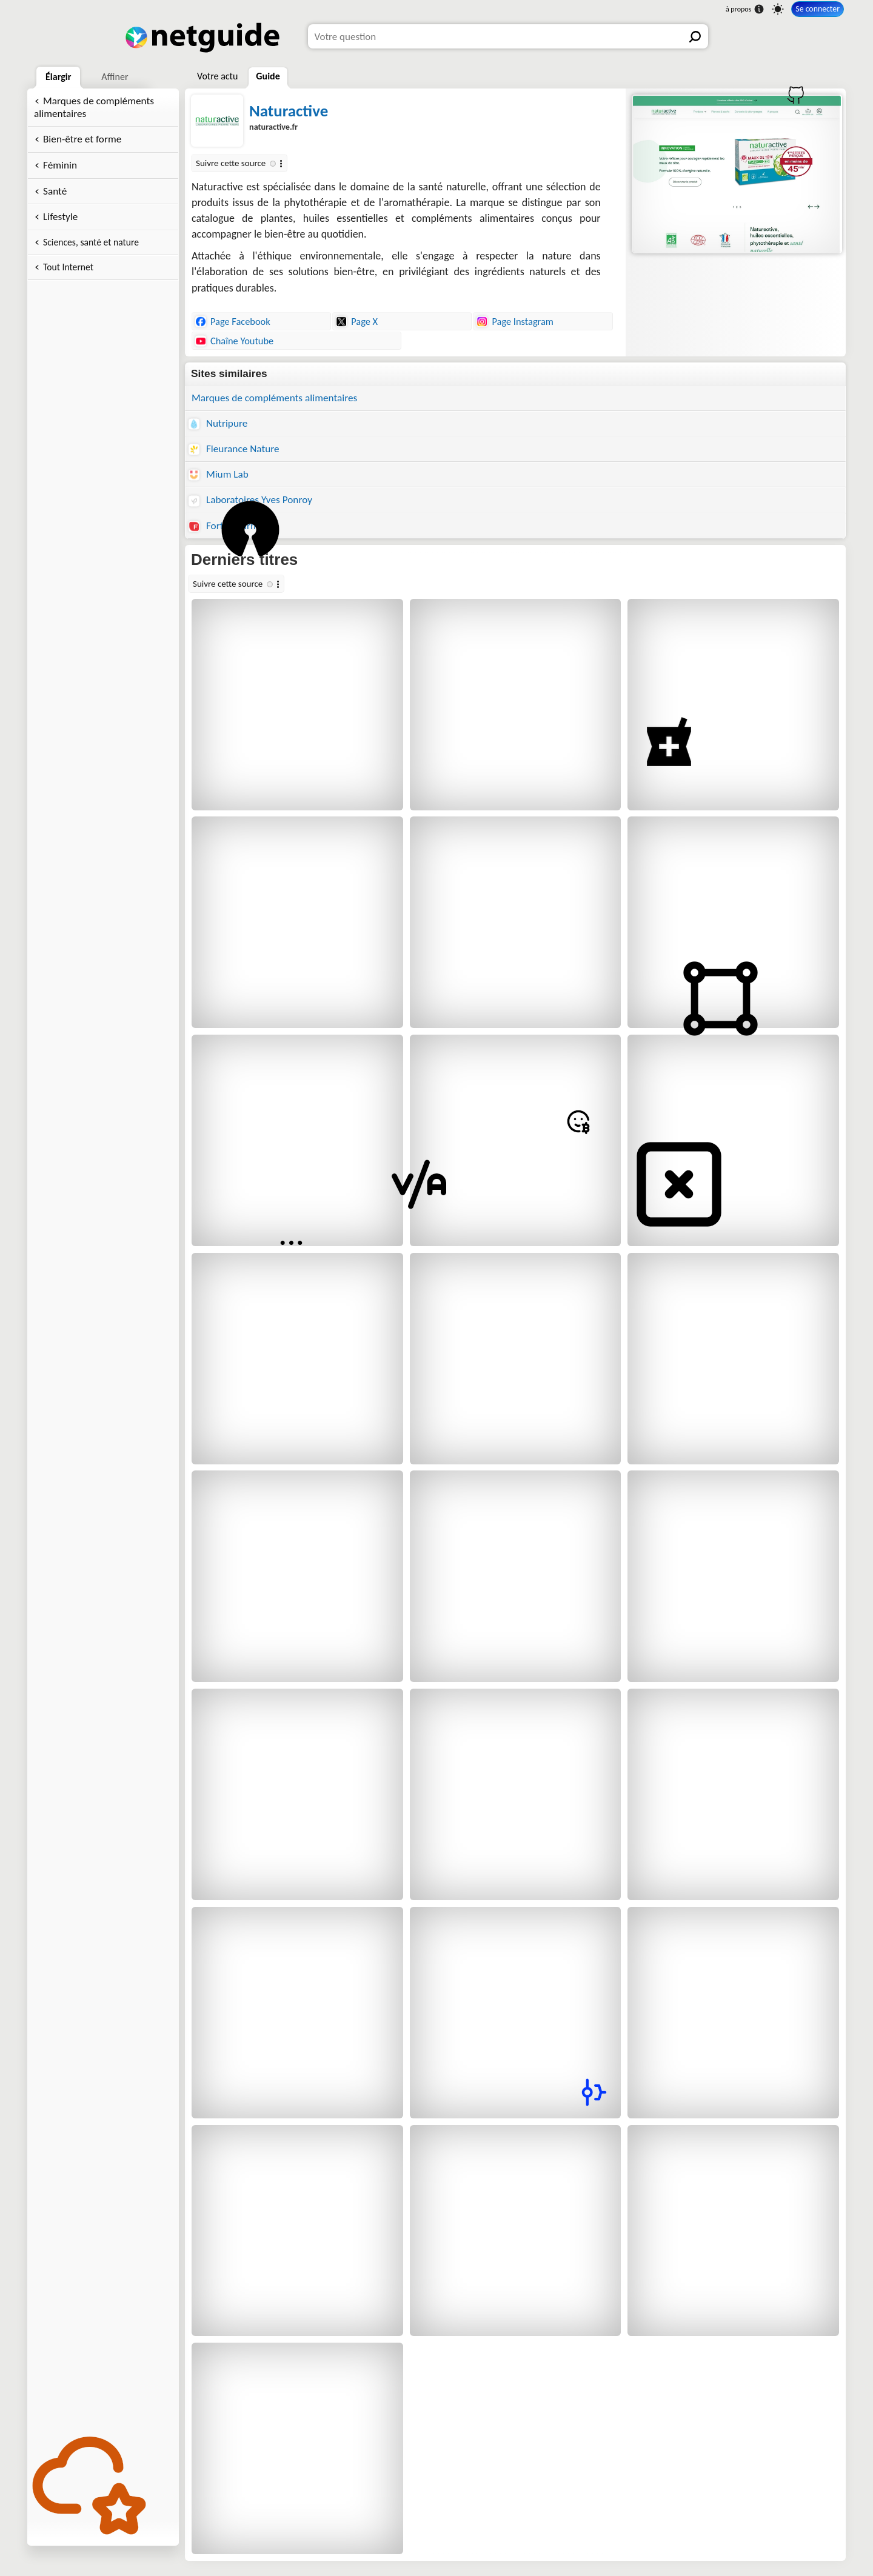 Image resolution: width=873 pixels, height=2576 pixels. Describe the element at coordinates (679, 1184) in the screenshot. I see `close or dismiss a dialog box` at that location.